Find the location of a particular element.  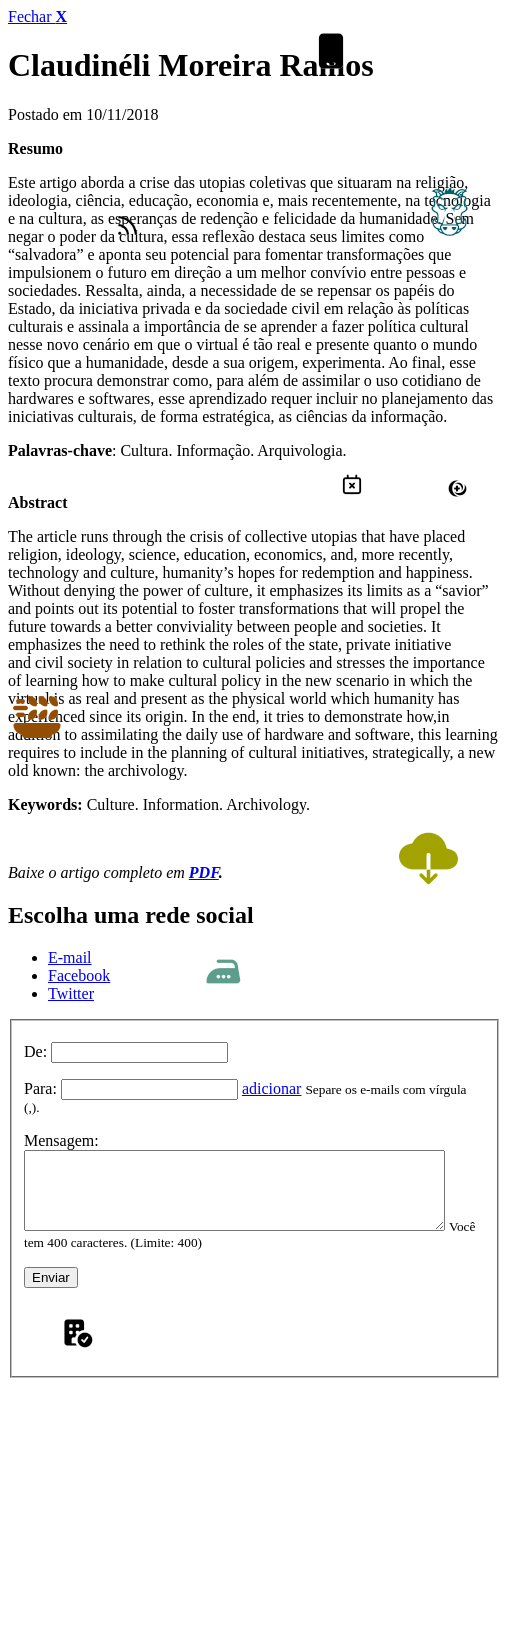

subscribe to RSS feed is located at coordinates (127, 225).